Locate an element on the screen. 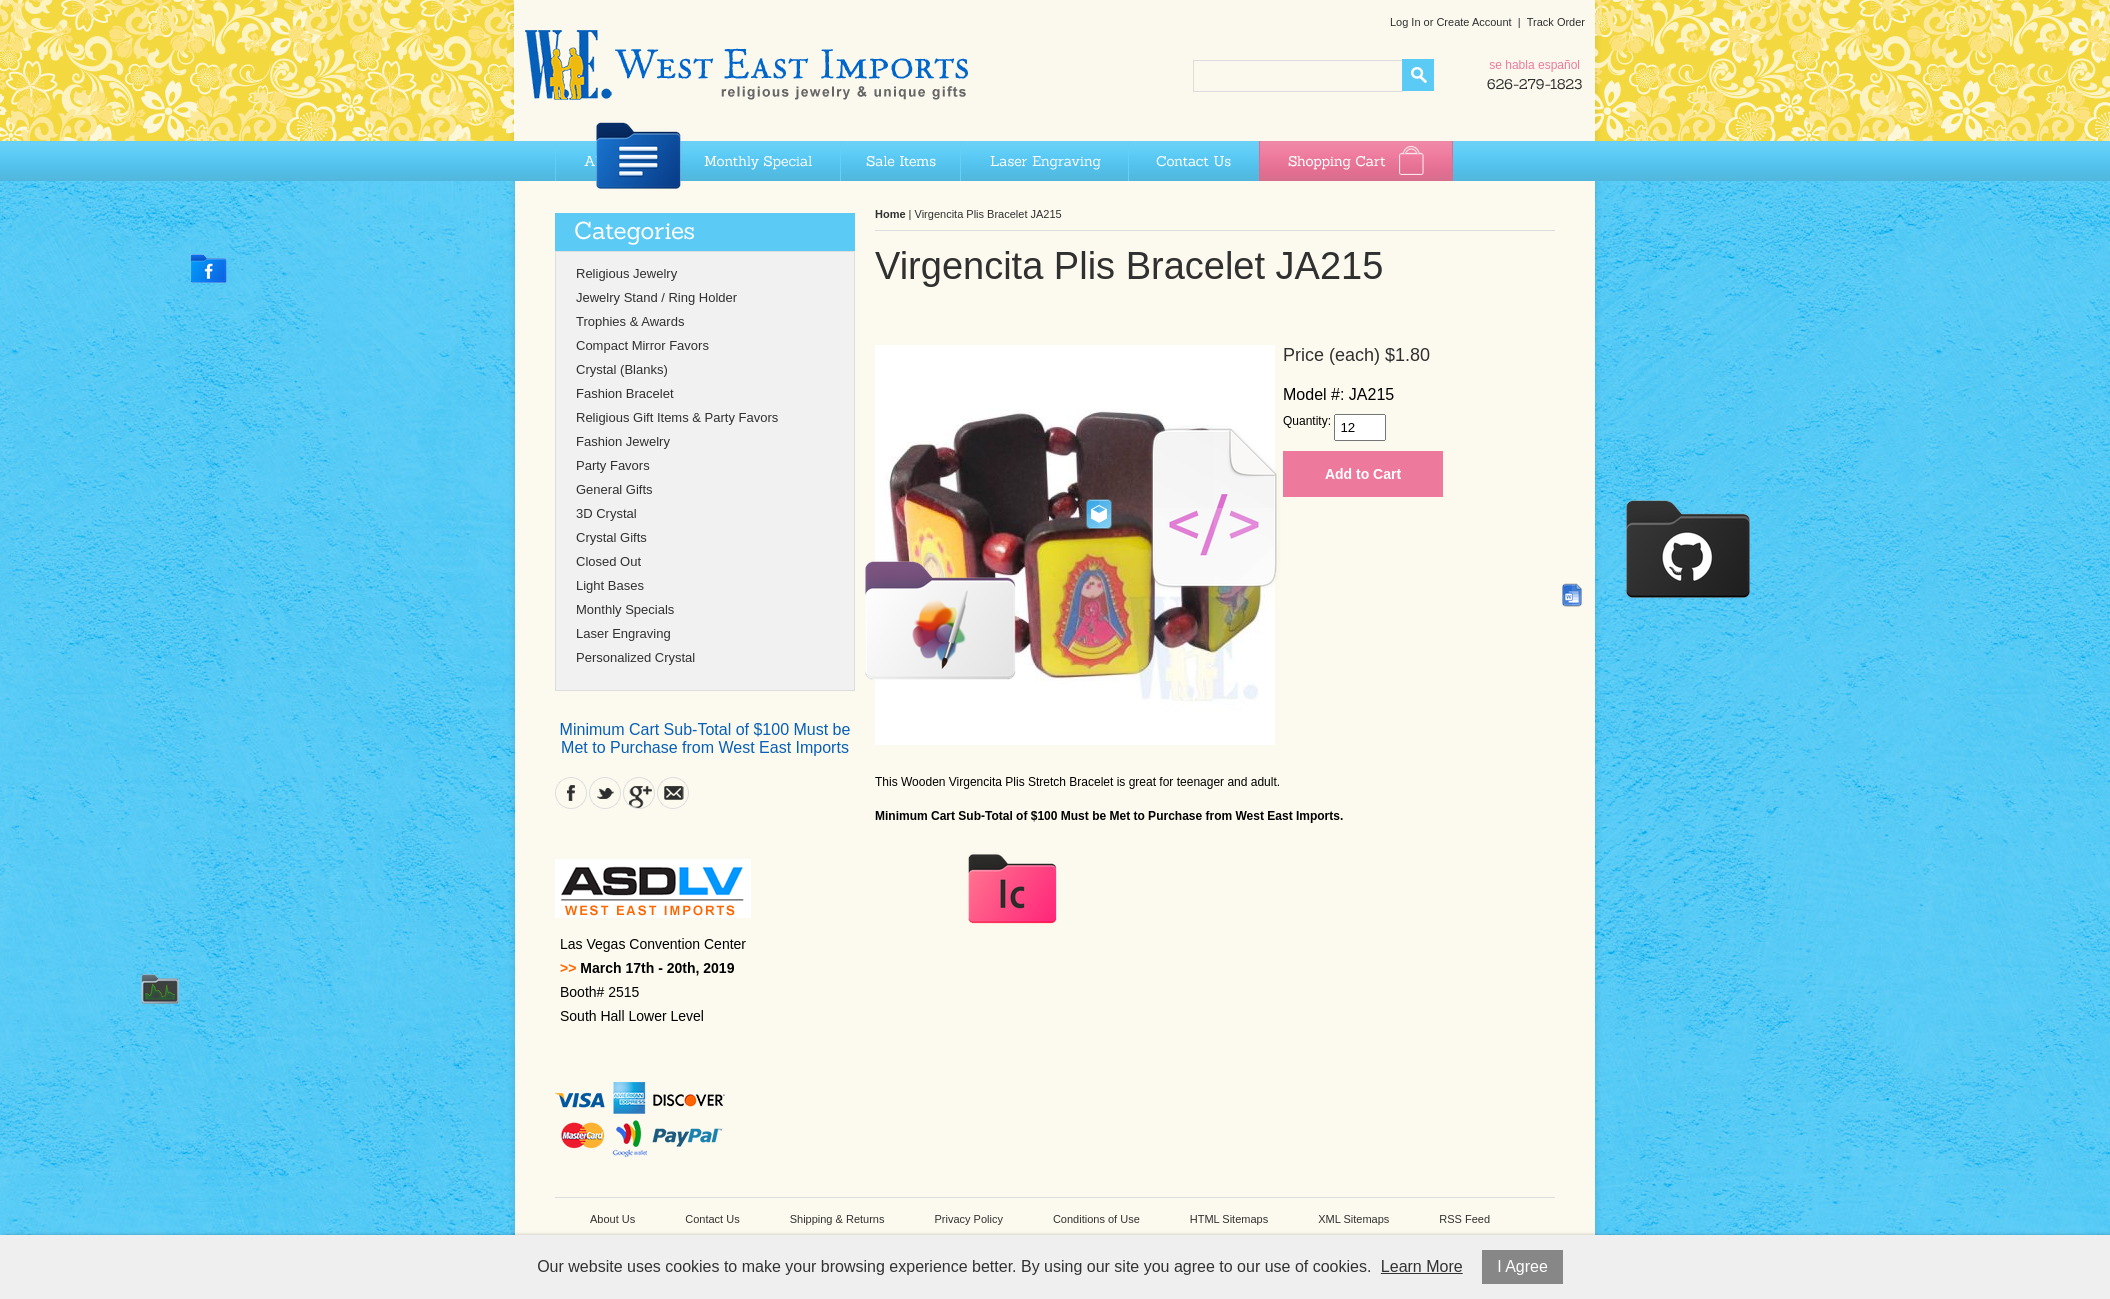 The height and width of the screenshot is (1299, 2110). open a Microsoft Word document is located at coordinates (1572, 595).